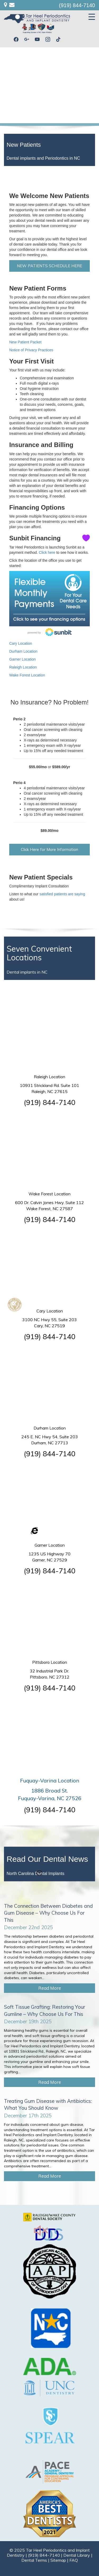 This screenshot has height=2576, width=99. I want to click on mute audio or sound, so click(41, 2231).